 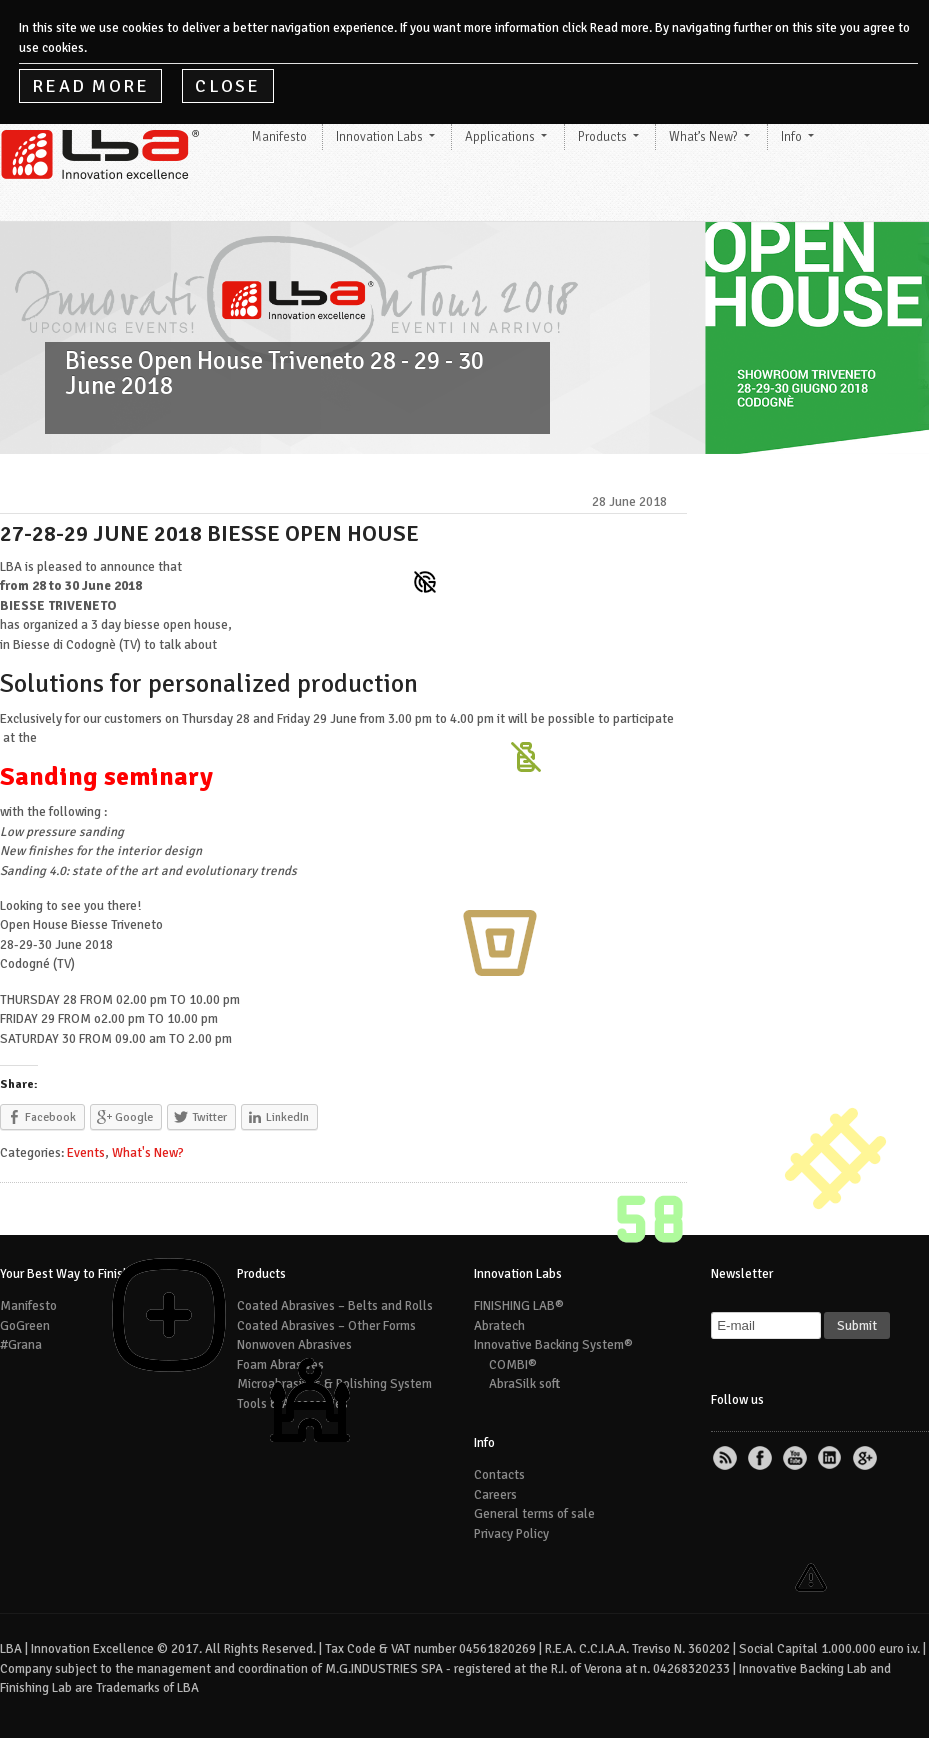 I want to click on indicates item number 58 in a list or sequence, so click(x=650, y=1219).